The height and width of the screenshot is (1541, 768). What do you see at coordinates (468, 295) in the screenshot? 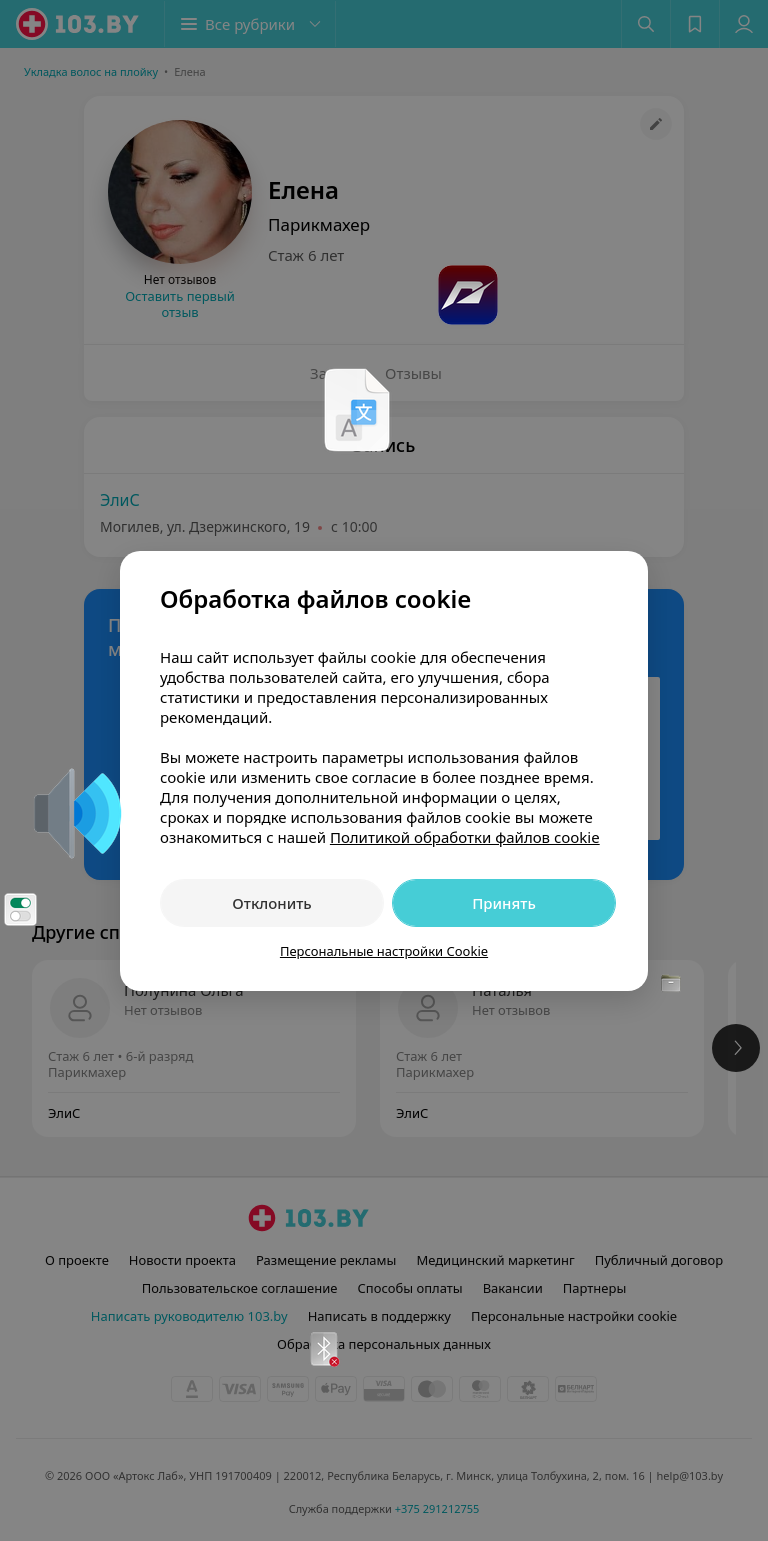
I see `launch need for speed hot pursuit game` at bounding box center [468, 295].